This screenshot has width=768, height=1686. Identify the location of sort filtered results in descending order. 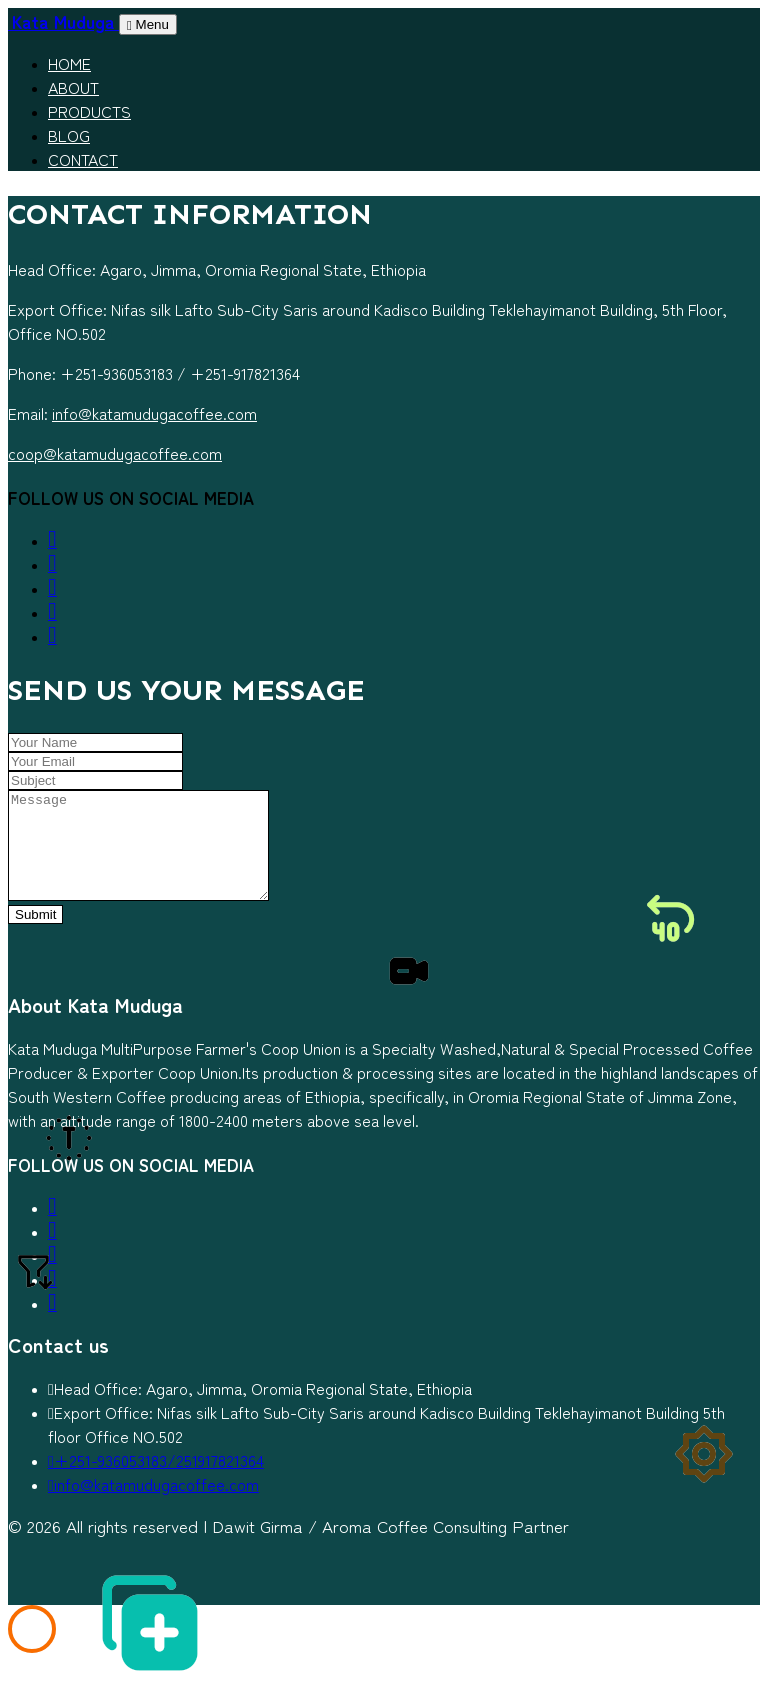
(33, 1270).